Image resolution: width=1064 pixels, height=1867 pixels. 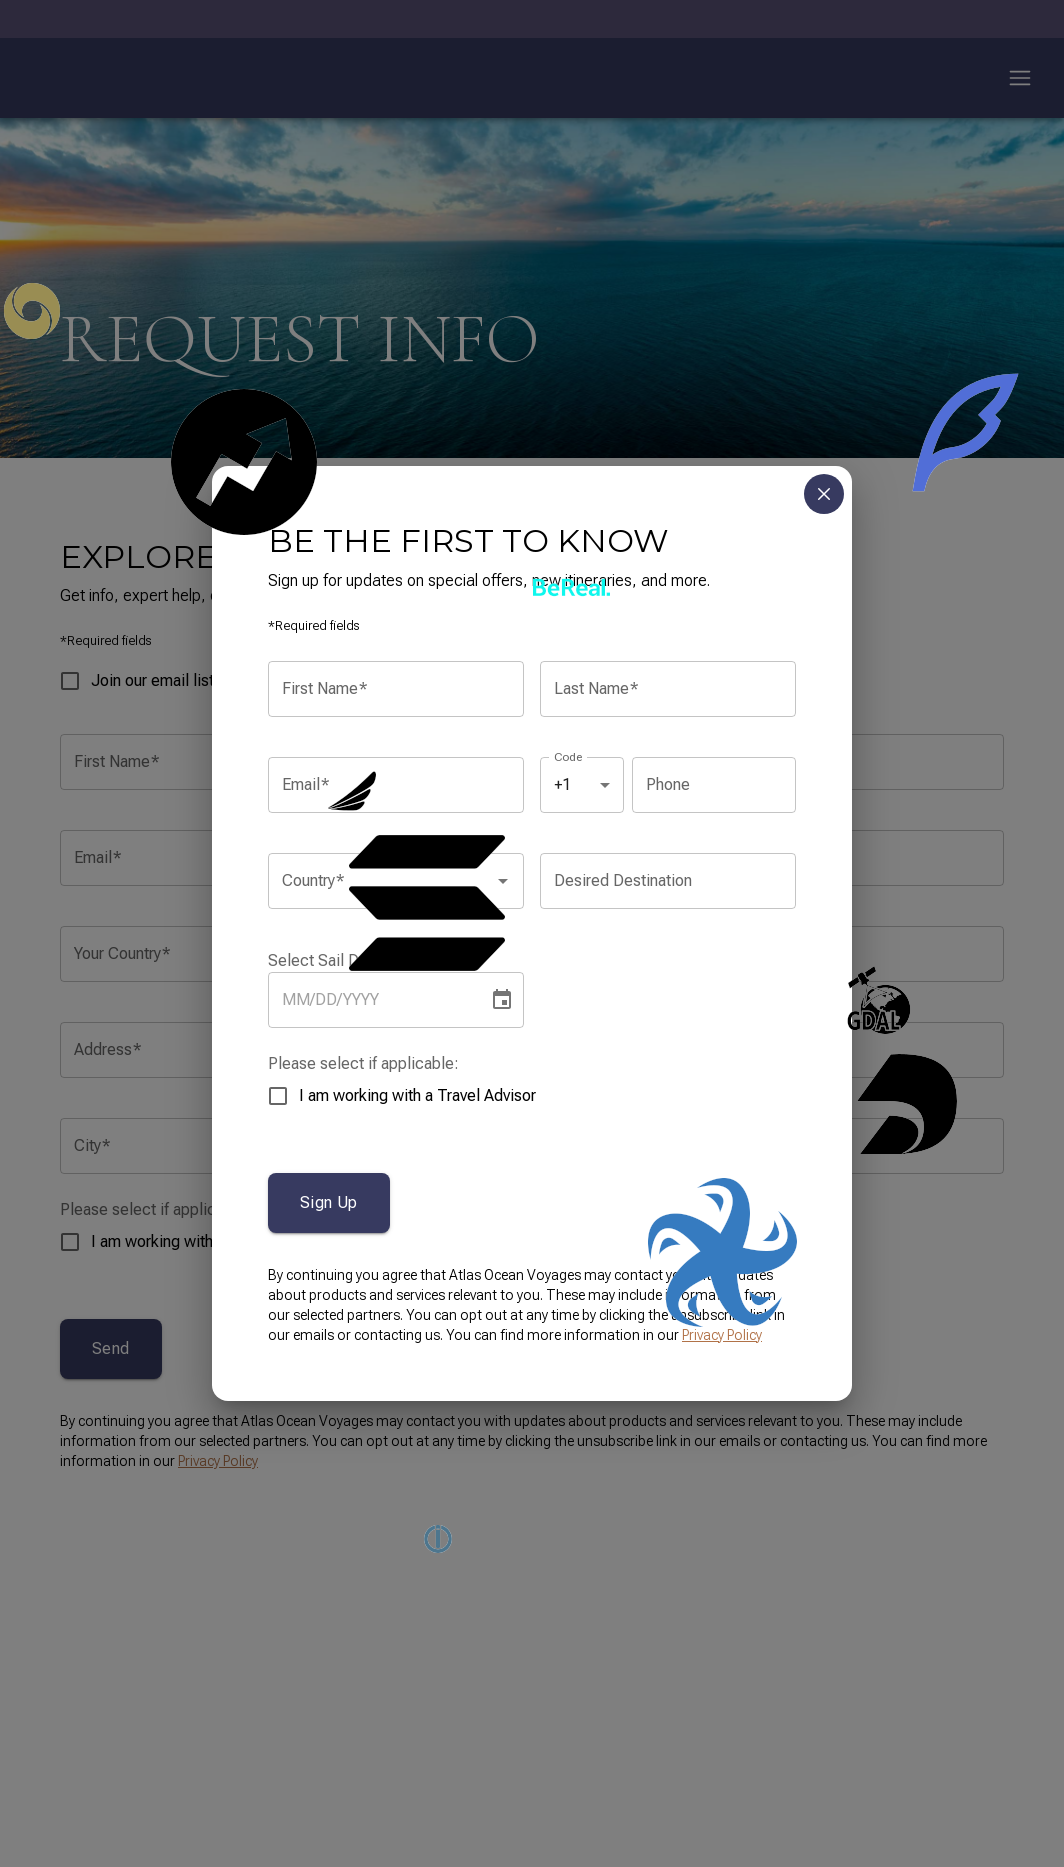 What do you see at coordinates (571, 587) in the screenshot?
I see `open the BeReal app` at bounding box center [571, 587].